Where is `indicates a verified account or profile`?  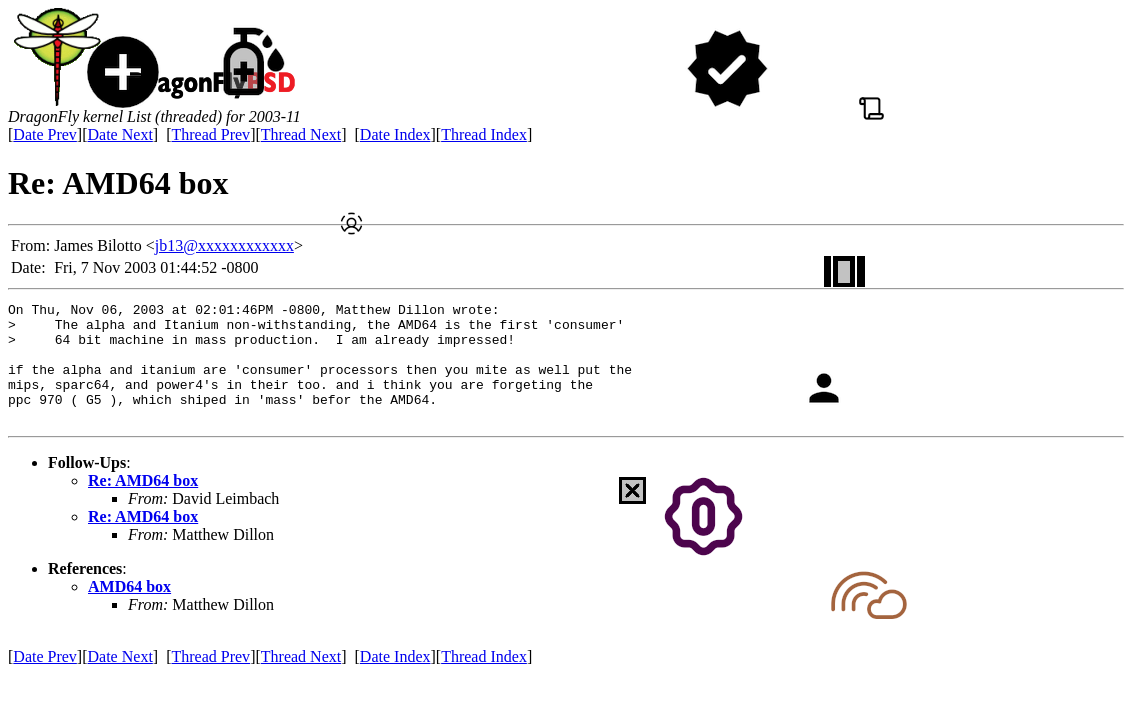 indicates a verified account or profile is located at coordinates (727, 68).